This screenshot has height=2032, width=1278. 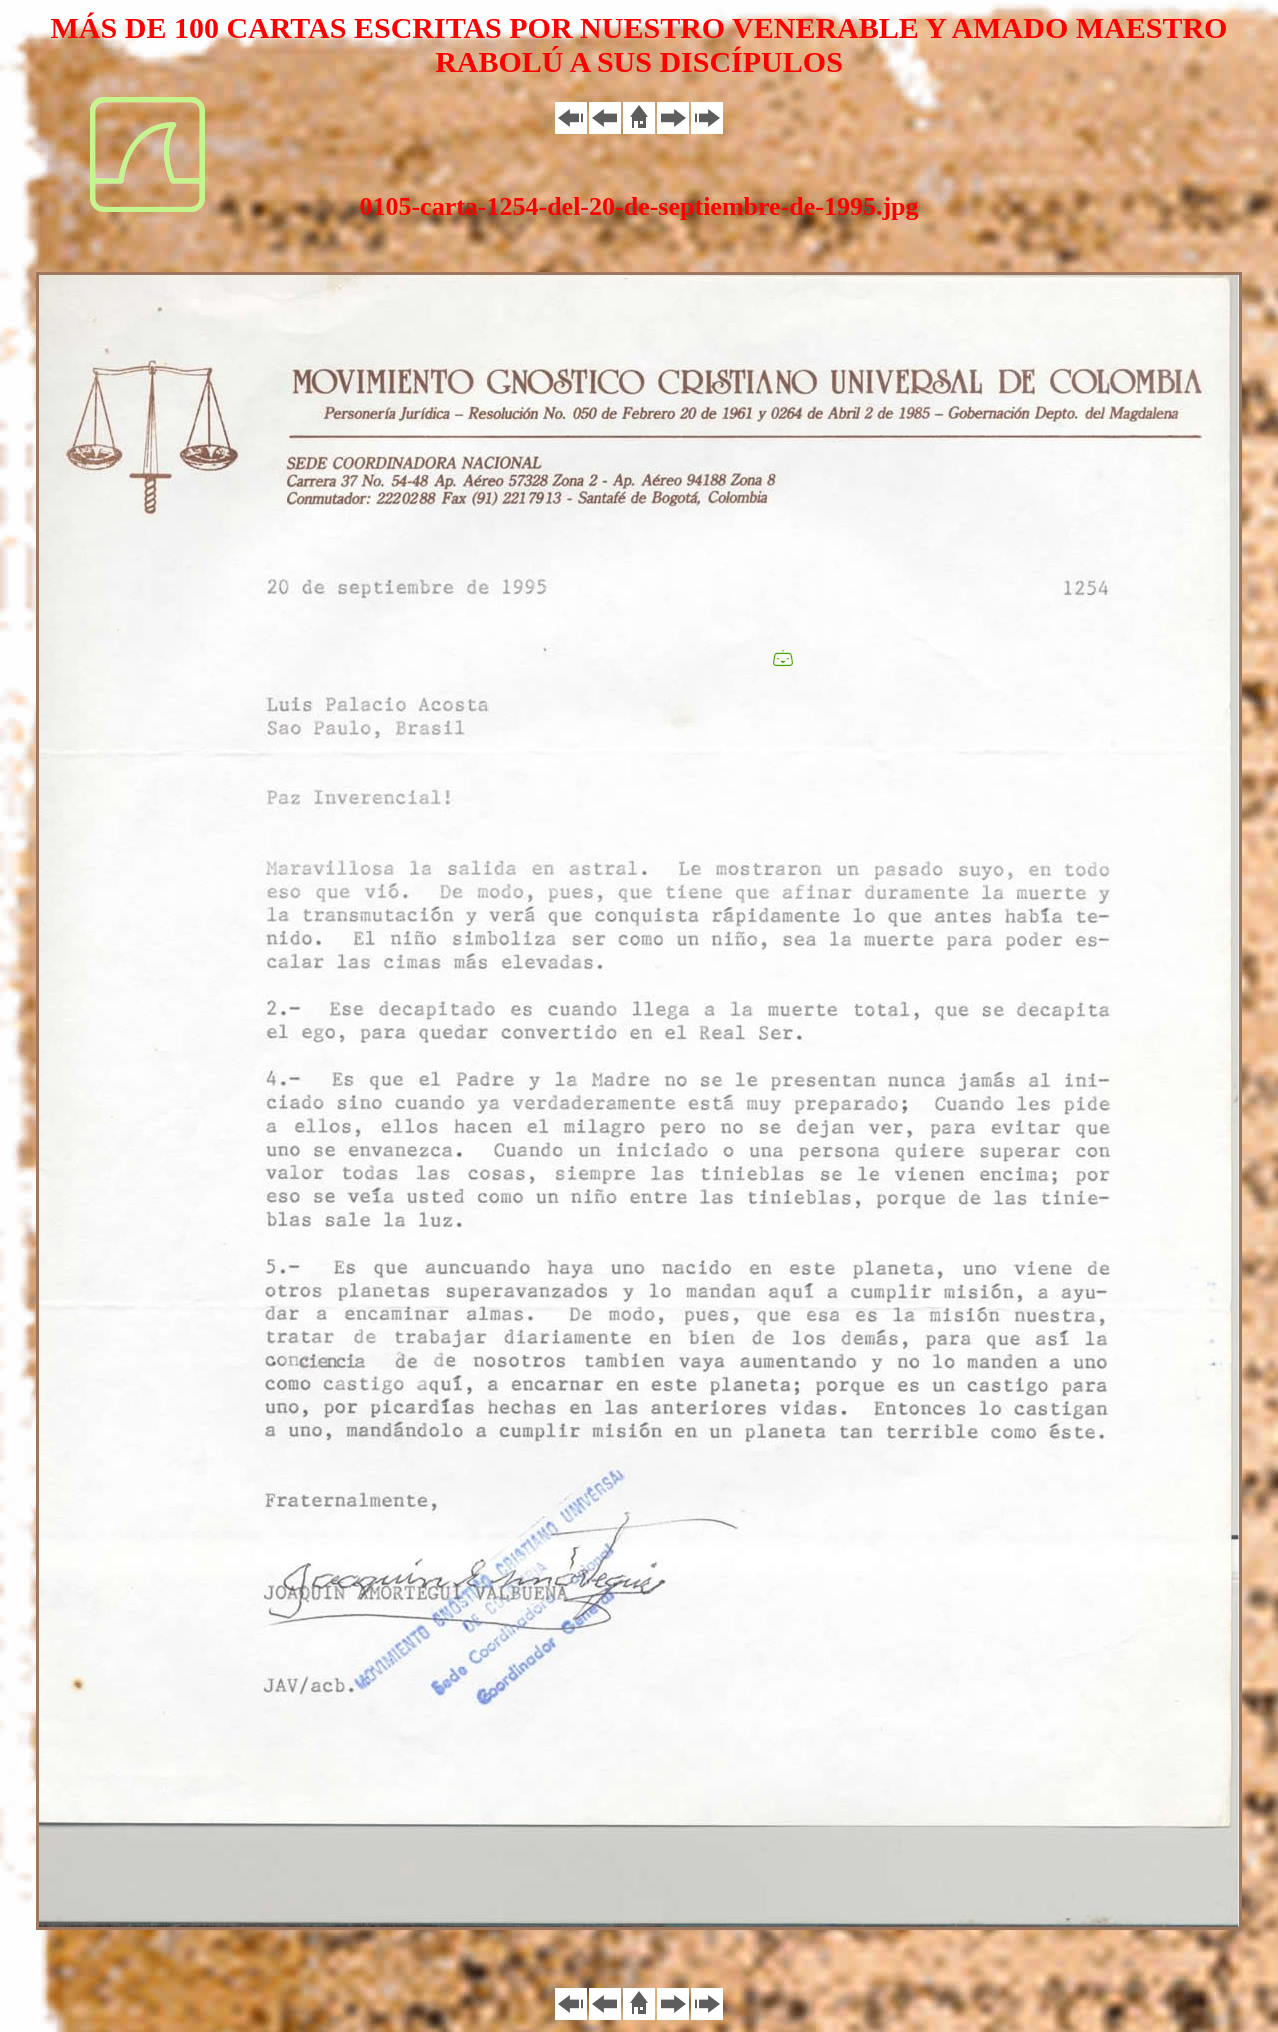 I want to click on open wireshark network protocol analyzer, so click(x=147, y=154).